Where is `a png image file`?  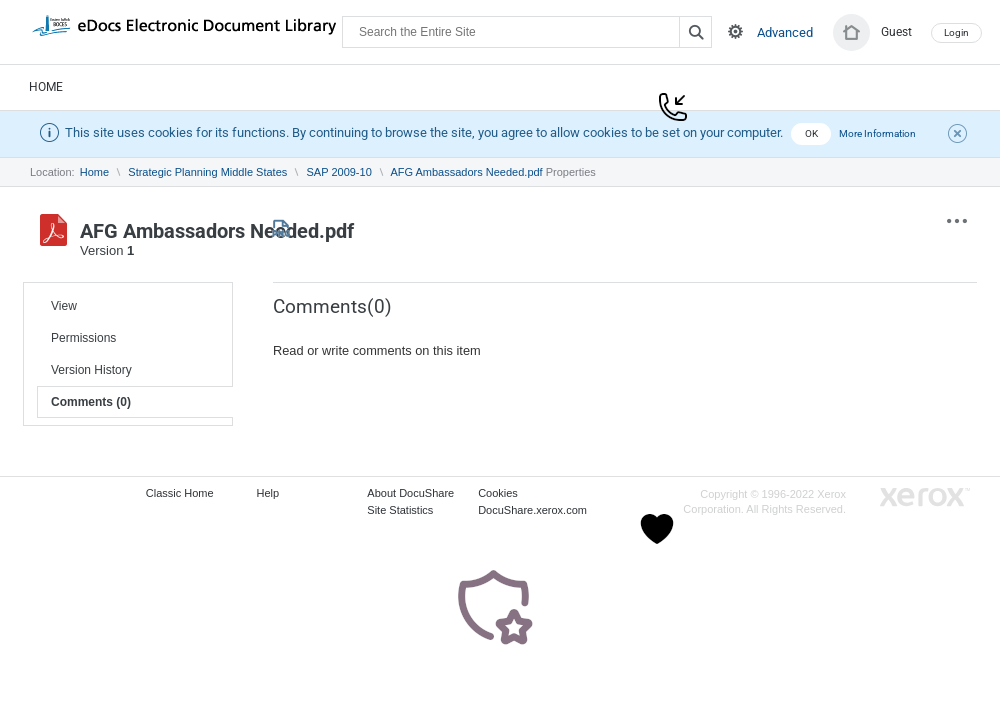 a png image file is located at coordinates (281, 229).